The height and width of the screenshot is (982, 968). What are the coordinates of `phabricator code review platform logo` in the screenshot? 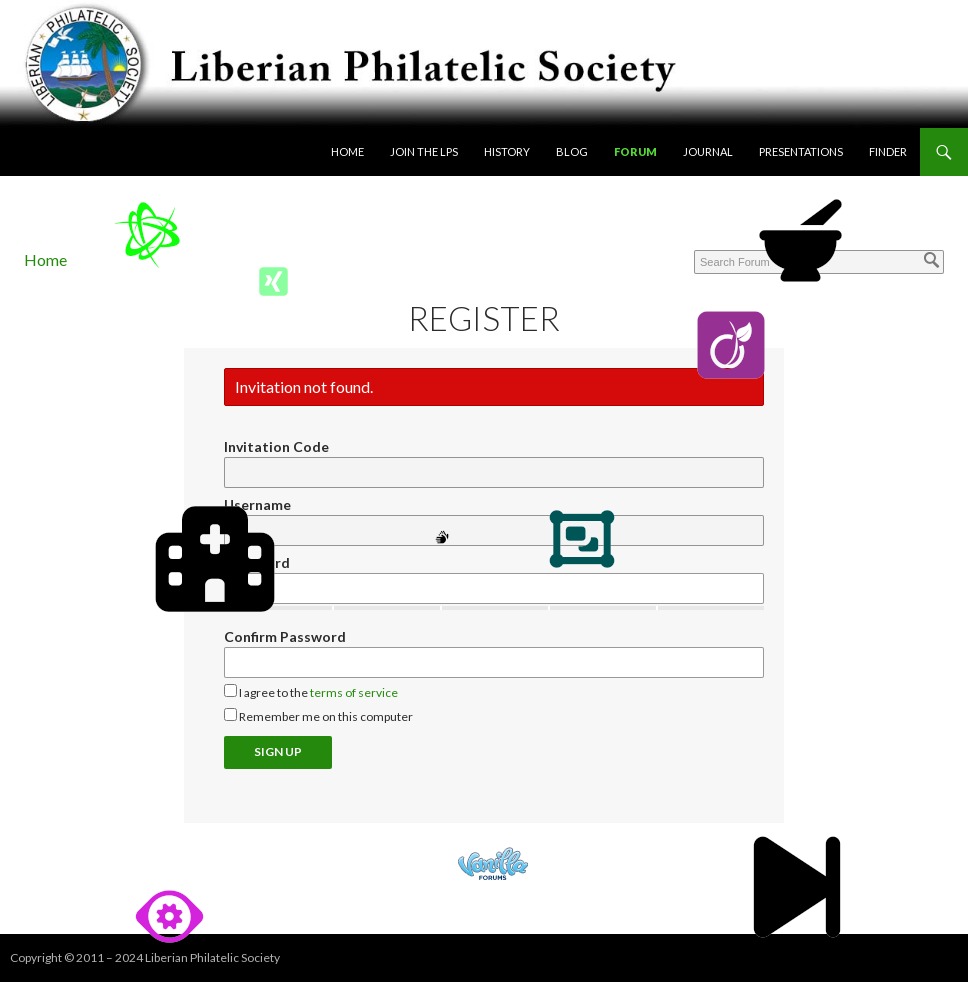 It's located at (169, 916).